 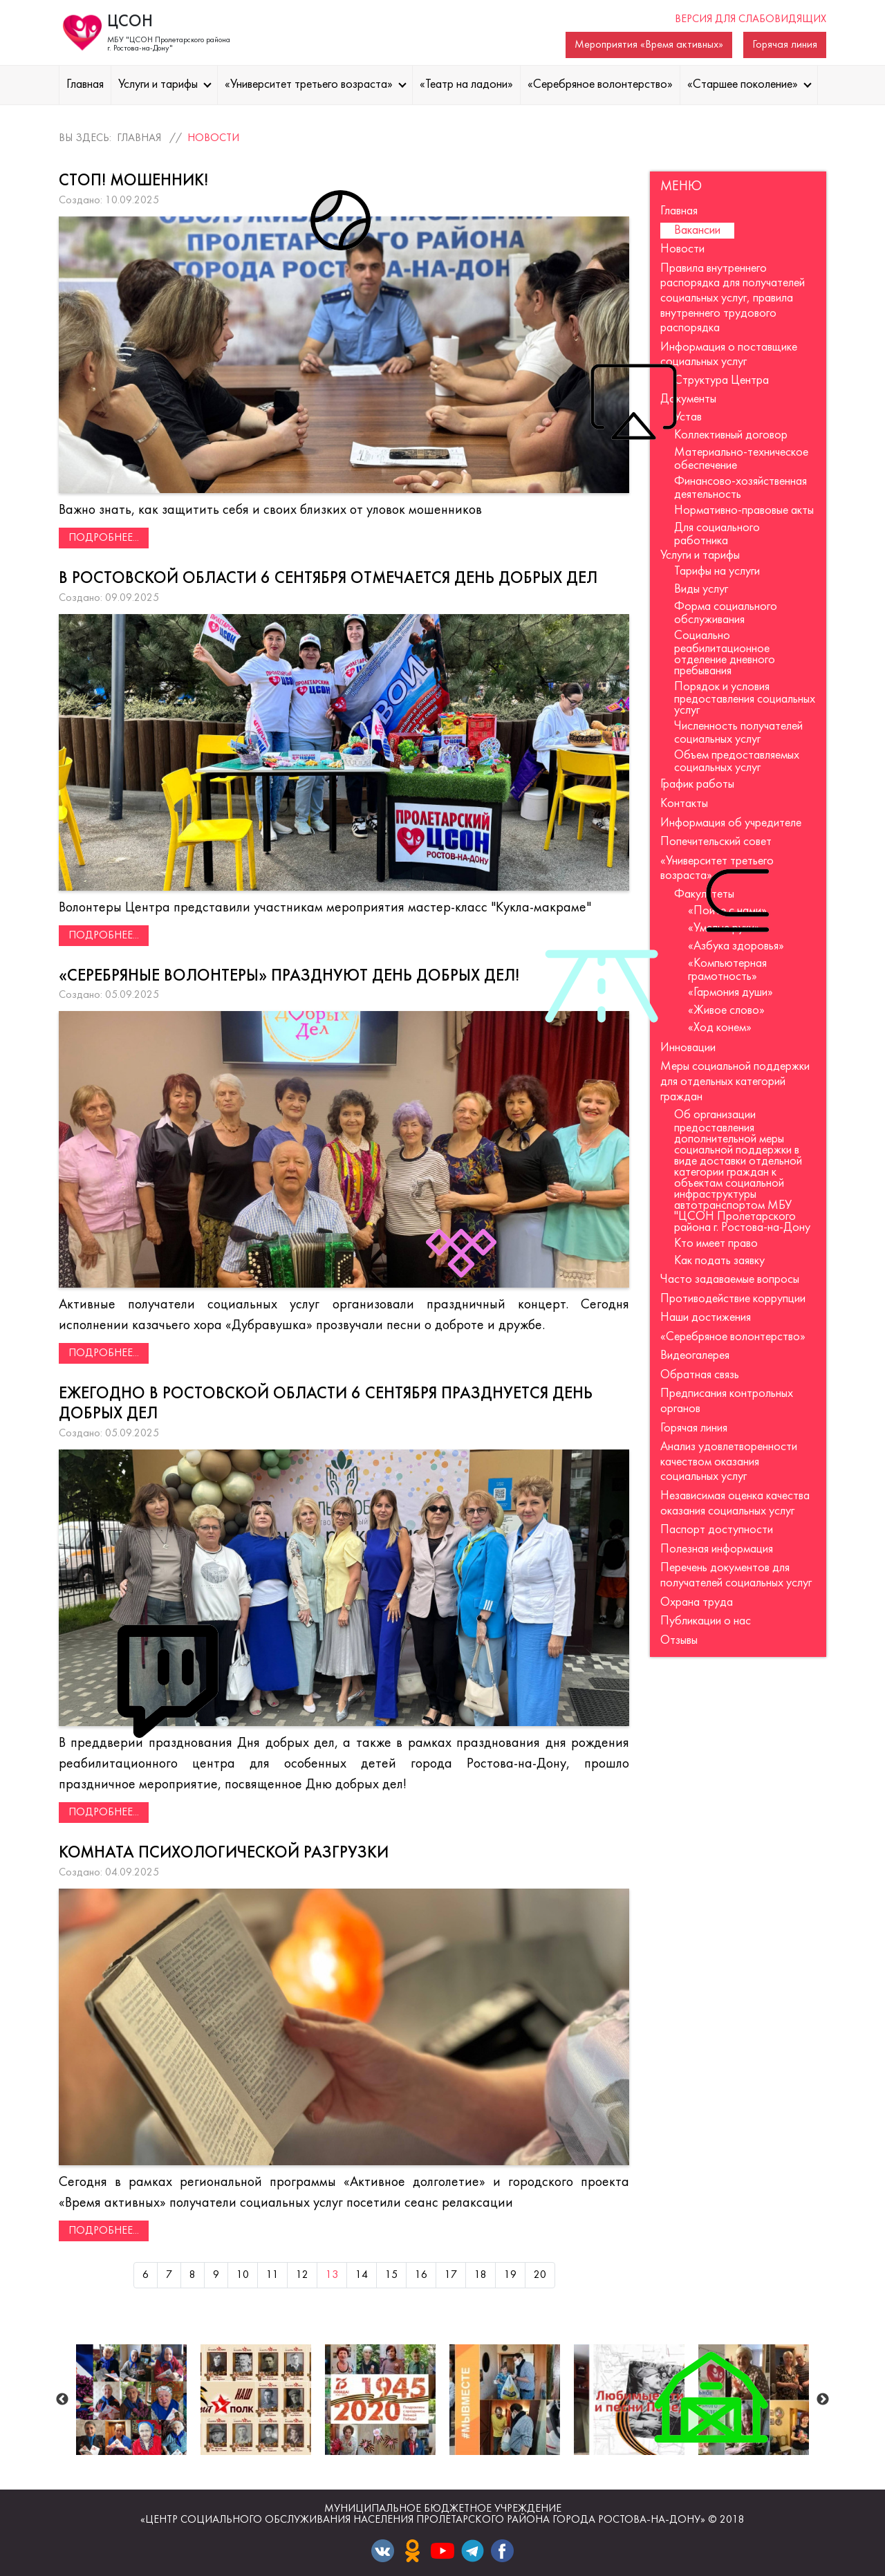 I want to click on stream content to an external display, so click(x=633, y=400).